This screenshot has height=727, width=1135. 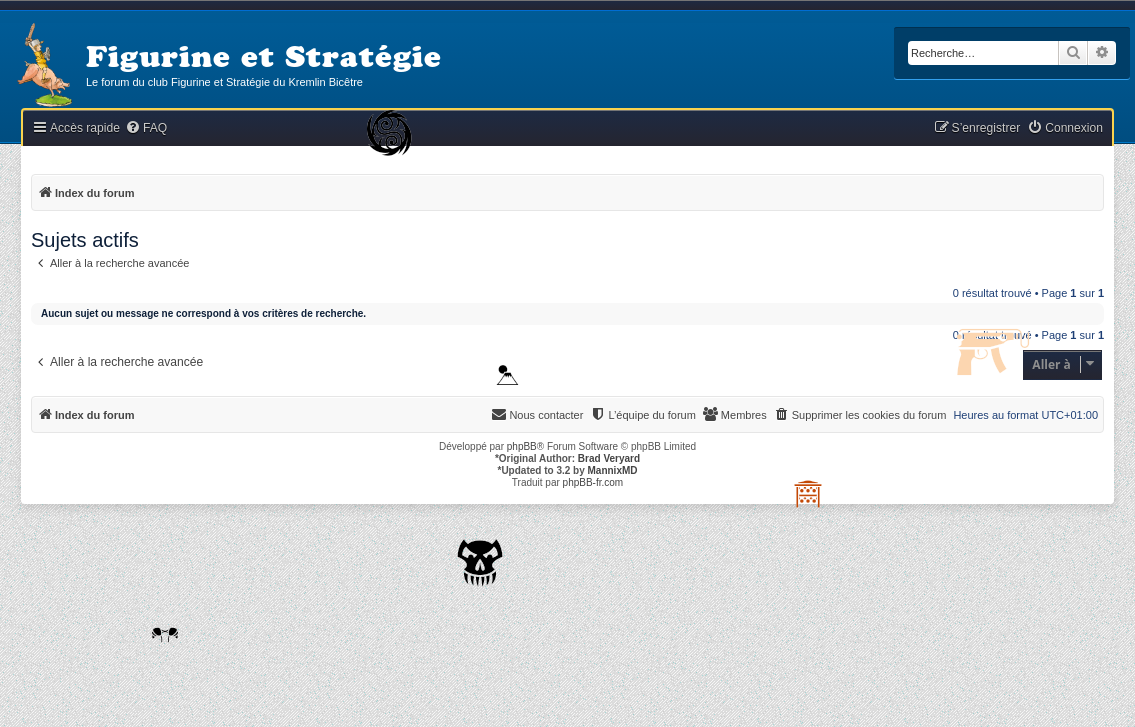 I want to click on equip shoulder armor to your character, so click(x=165, y=635).